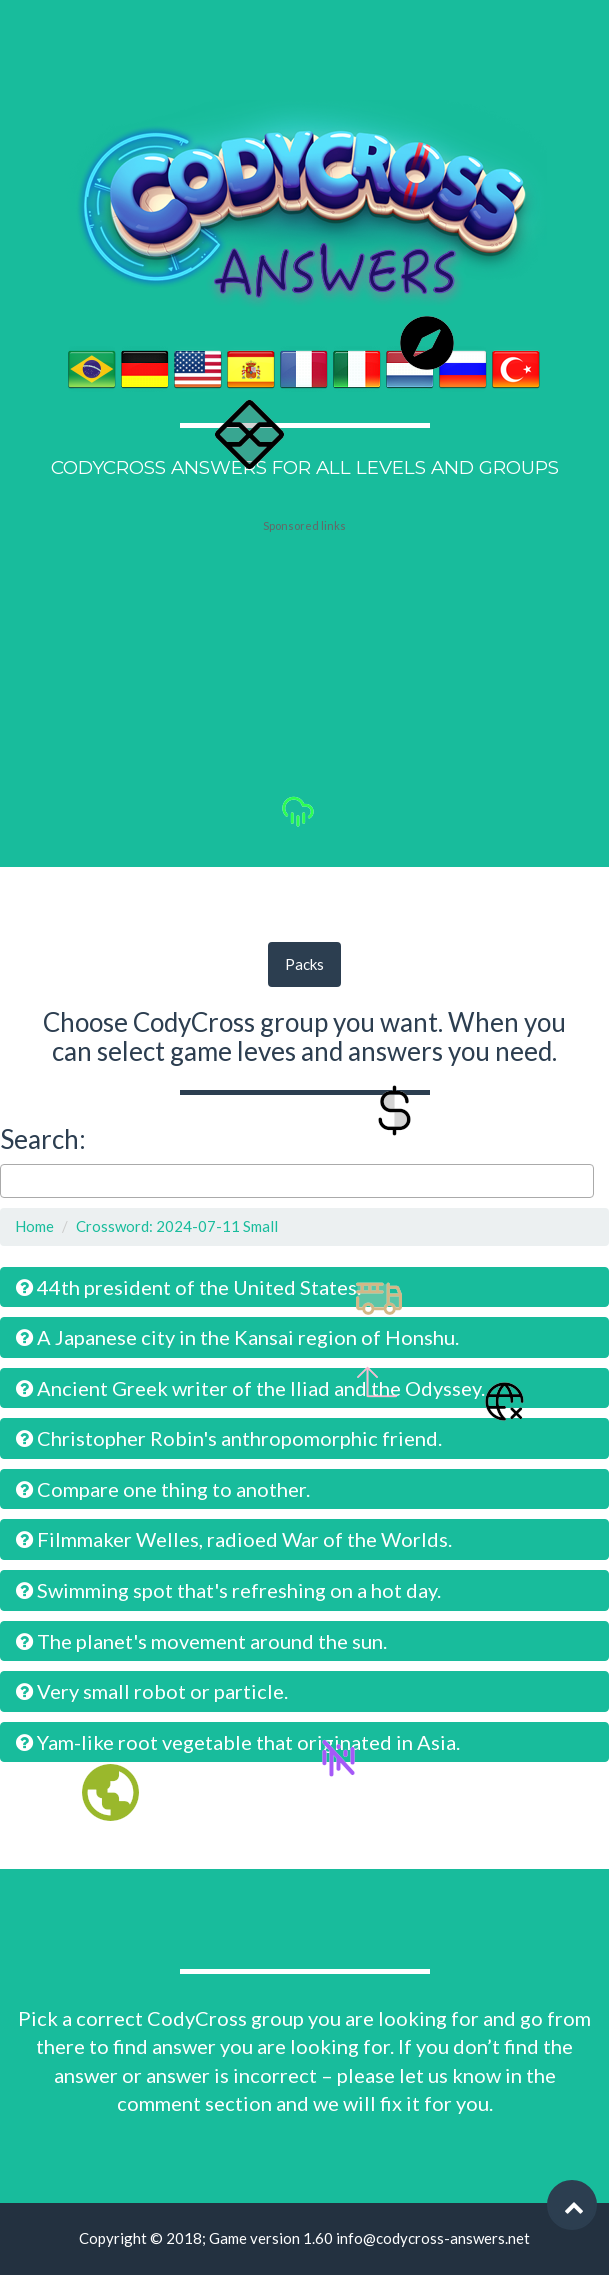 The image size is (609, 2275). What do you see at coordinates (377, 1296) in the screenshot?
I see `fire department or emergency services` at bounding box center [377, 1296].